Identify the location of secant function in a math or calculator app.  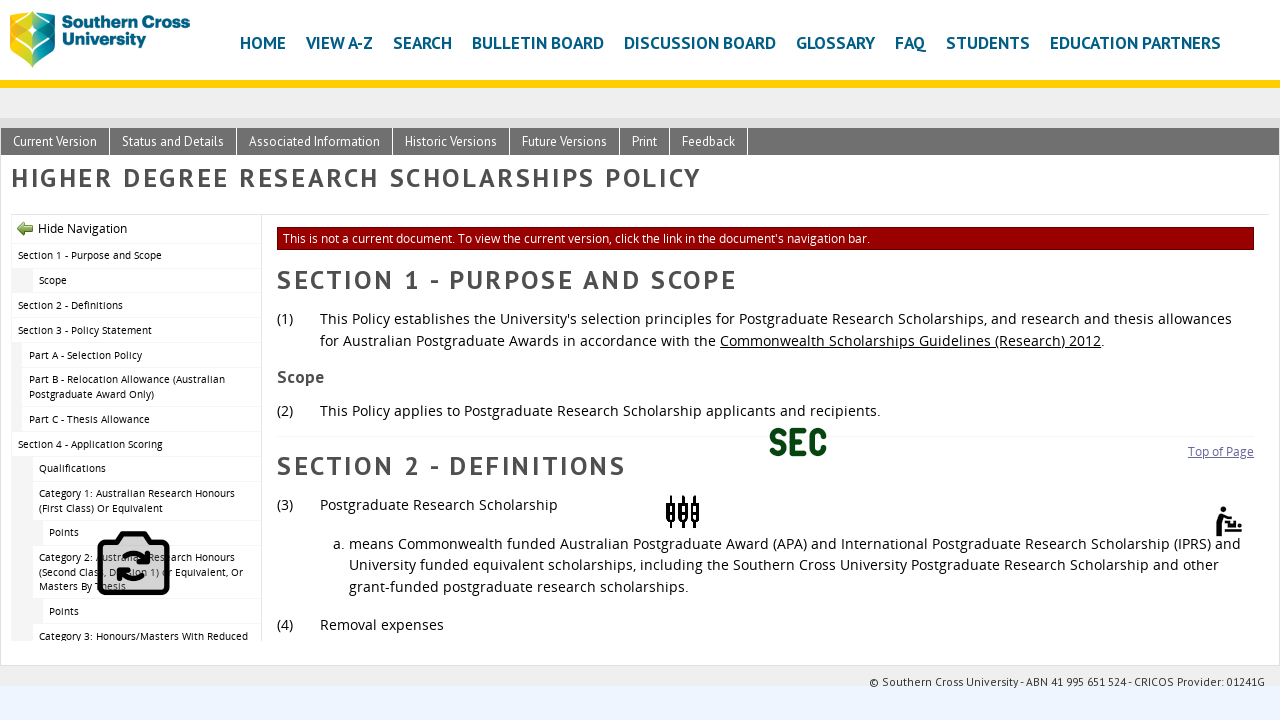
(798, 442).